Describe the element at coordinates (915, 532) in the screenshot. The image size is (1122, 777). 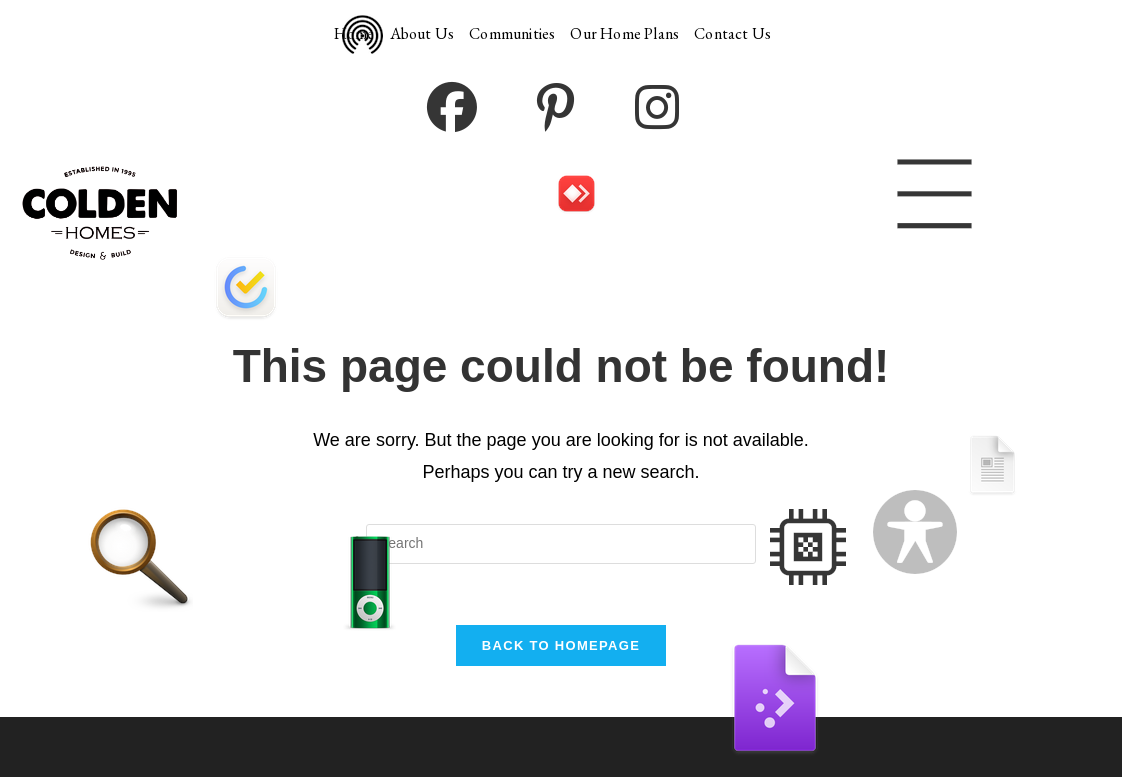
I see `open accessibility settings` at that location.